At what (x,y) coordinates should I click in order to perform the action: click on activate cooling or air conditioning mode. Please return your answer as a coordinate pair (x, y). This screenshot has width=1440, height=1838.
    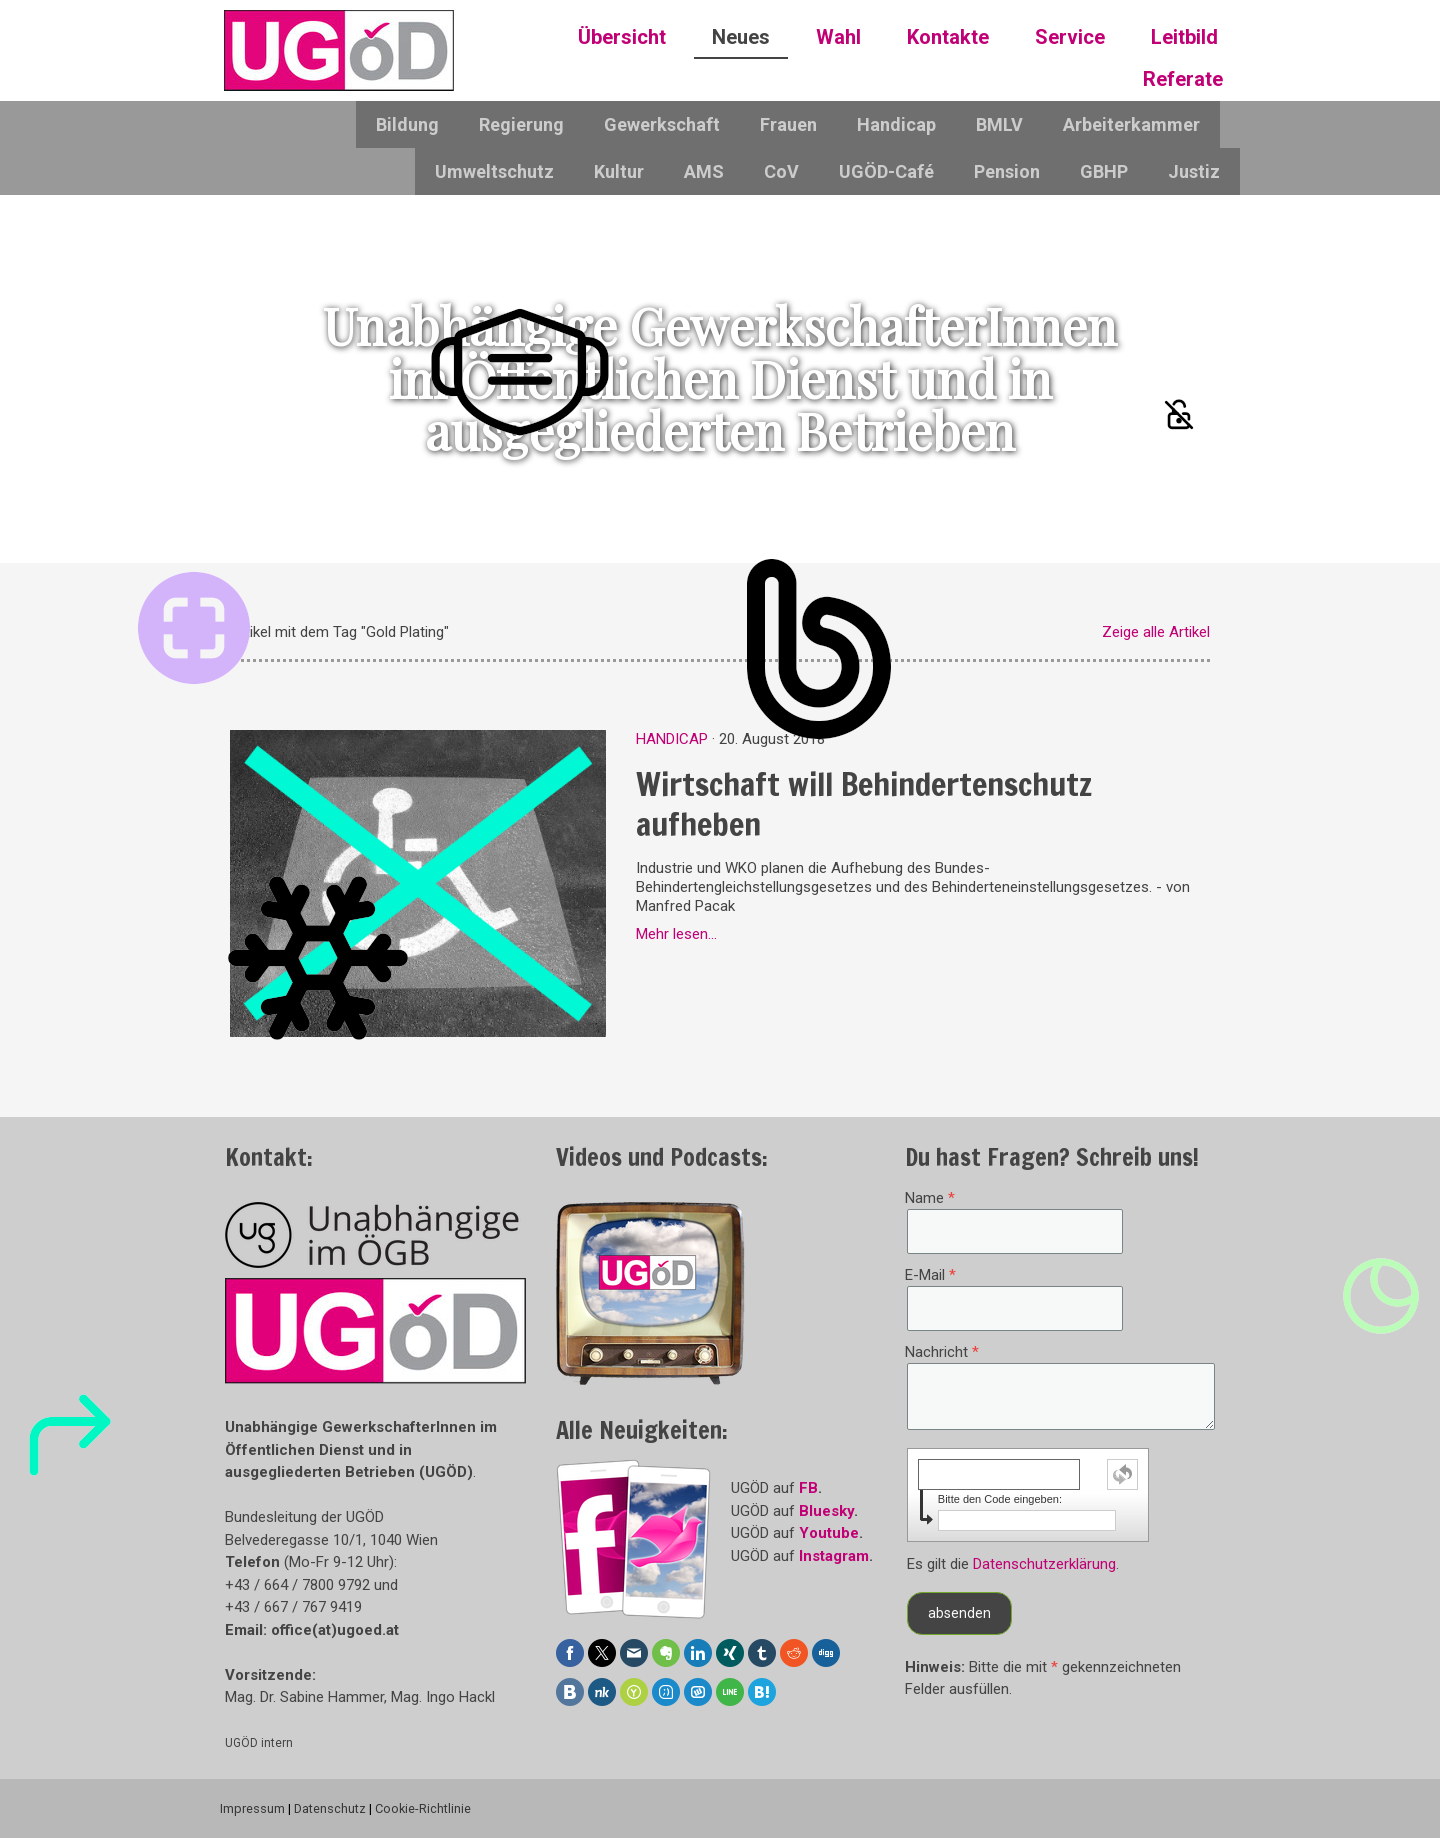
    Looking at the image, I should click on (318, 958).